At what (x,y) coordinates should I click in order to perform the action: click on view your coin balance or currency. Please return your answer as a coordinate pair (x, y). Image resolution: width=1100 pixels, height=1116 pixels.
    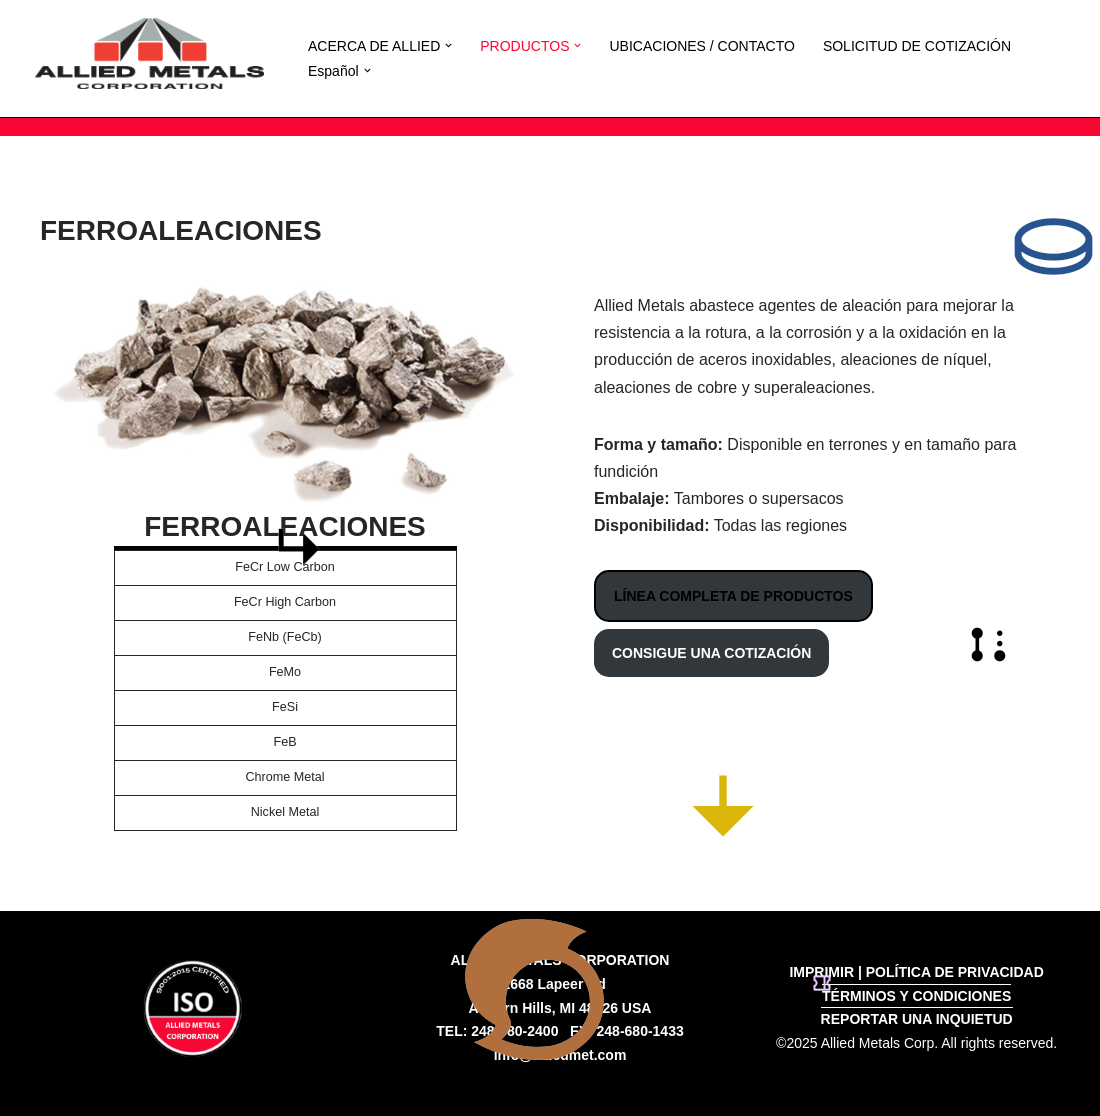
    Looking at the image, I should click on (1053, 246).